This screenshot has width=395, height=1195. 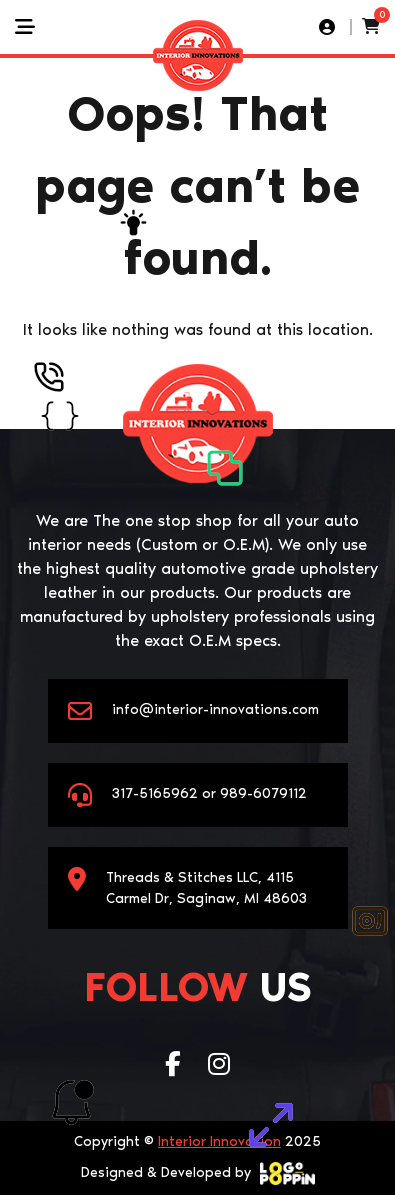 What do you see at coordinates (133, 222) in the screenshot?
I see `access tips or suggestions` at bounding box center [133, 222].